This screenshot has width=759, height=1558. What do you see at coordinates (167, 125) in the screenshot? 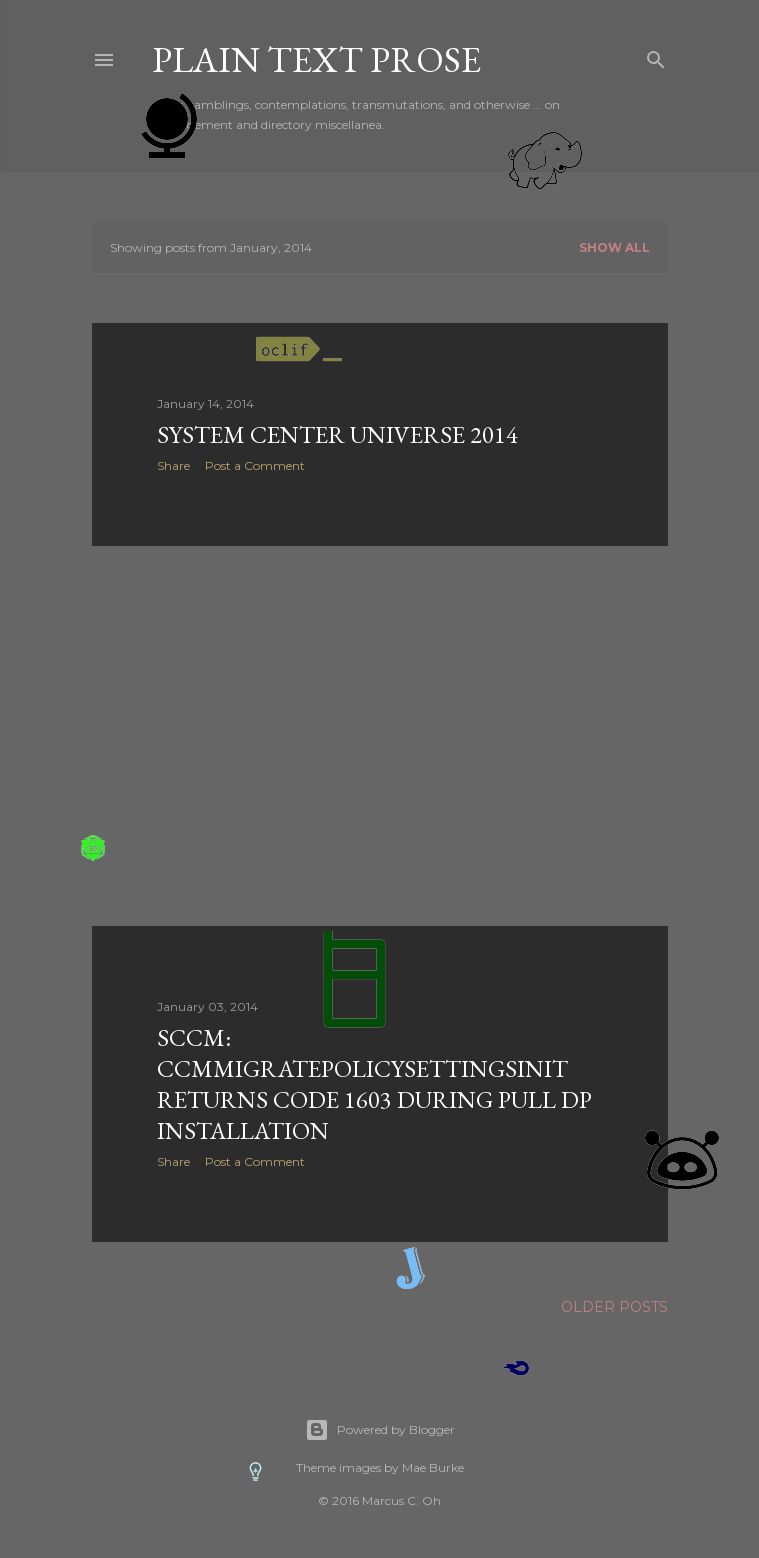
I see `switch to global or international settings` at bounding box center [167, 125].